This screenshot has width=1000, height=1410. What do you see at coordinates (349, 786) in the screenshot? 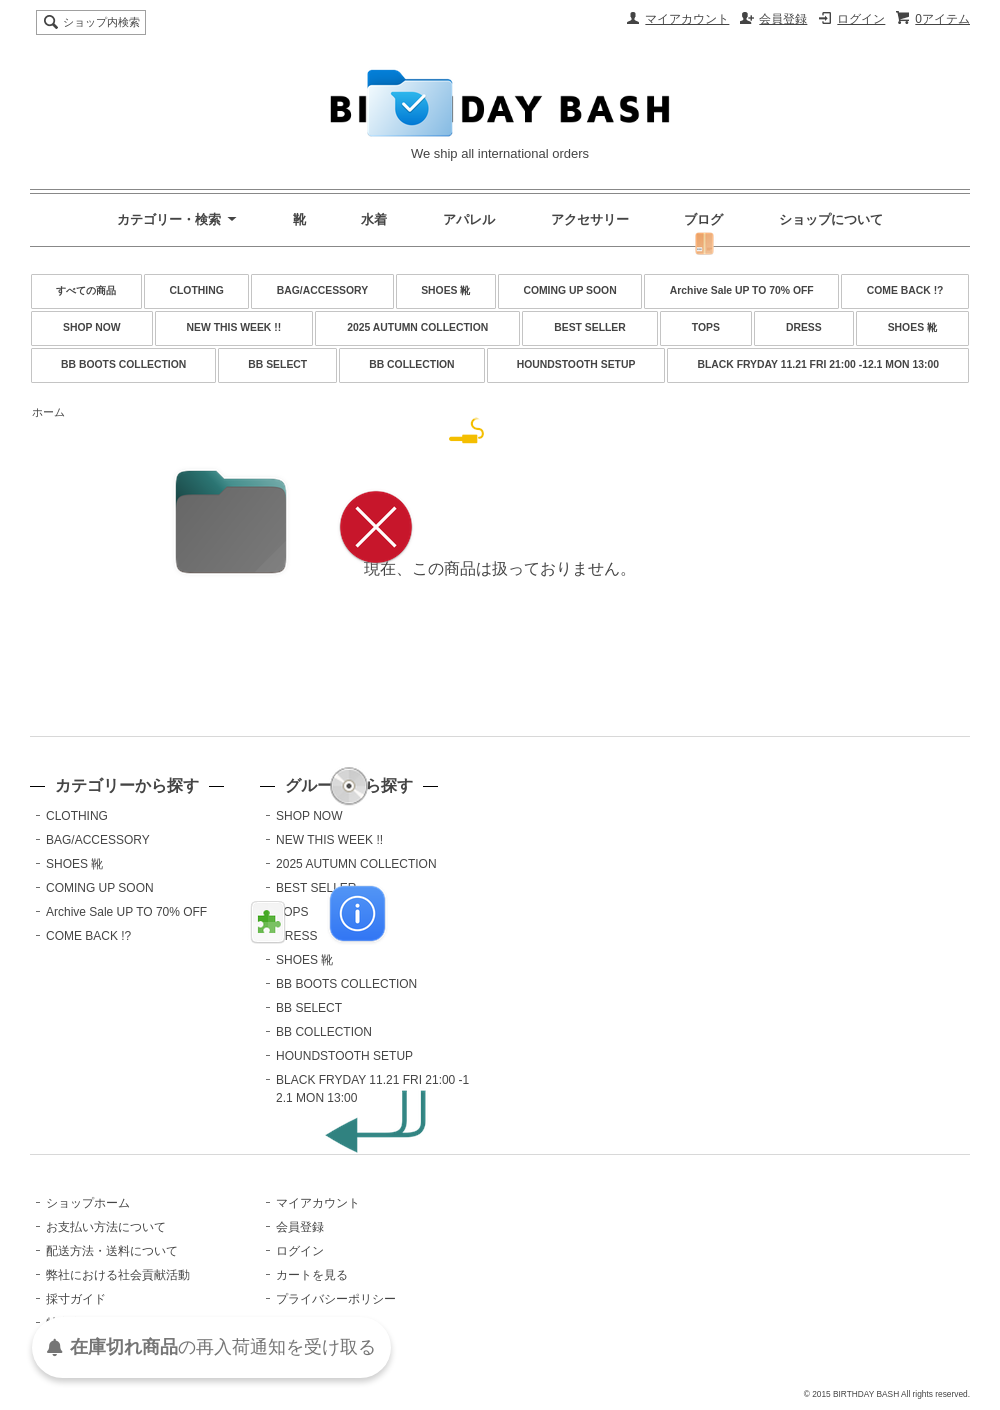
I see `access CD/DVD drive contents` at bounding box center [349, 786].